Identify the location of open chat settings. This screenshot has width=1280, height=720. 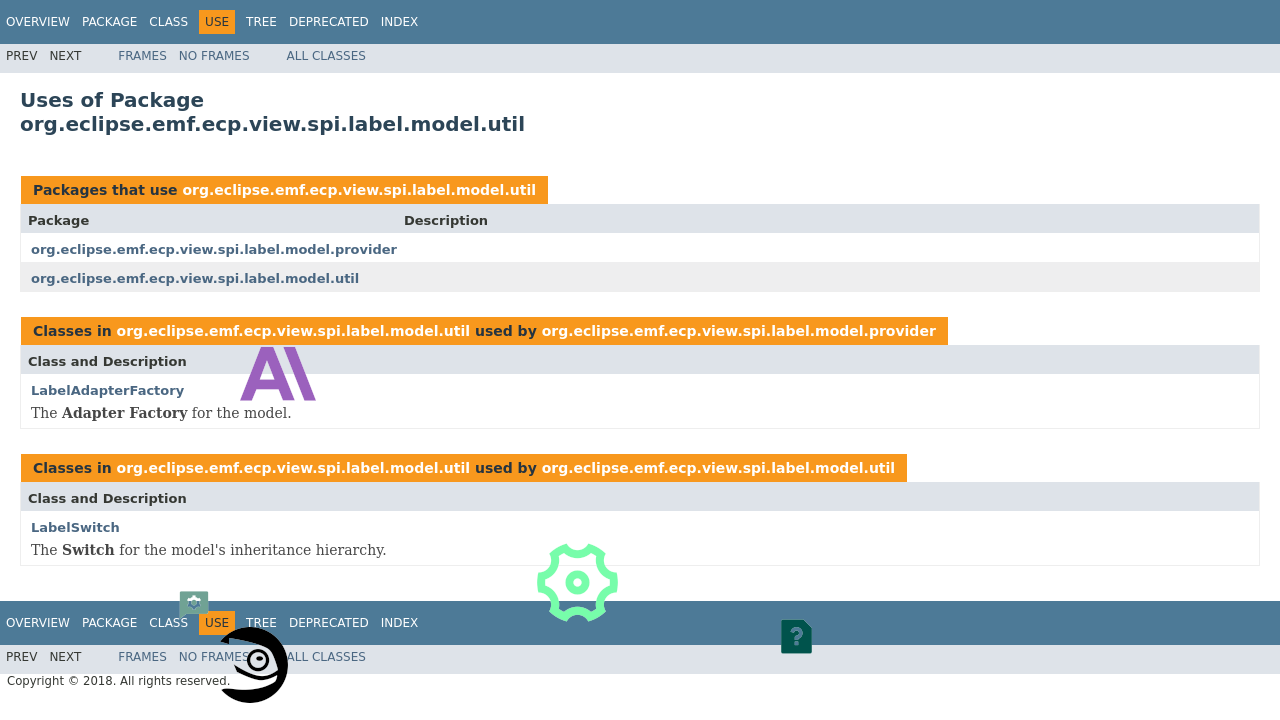
(194, 604).